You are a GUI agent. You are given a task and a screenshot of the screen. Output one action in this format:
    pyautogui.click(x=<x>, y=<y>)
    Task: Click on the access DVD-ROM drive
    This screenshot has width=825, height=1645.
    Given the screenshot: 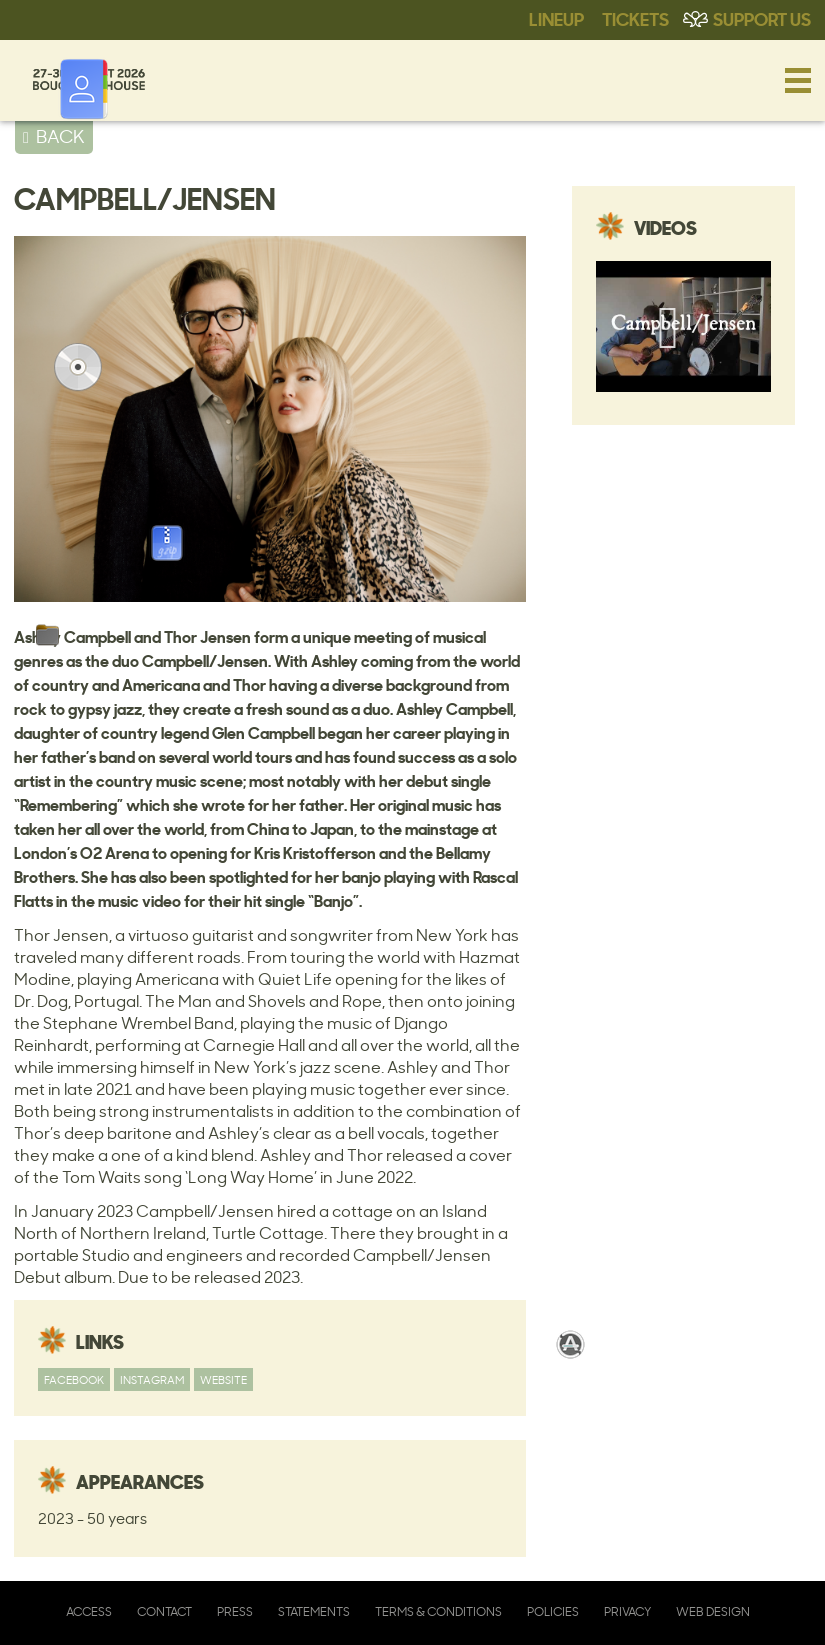 What is the action you would take?
    pyautogui.click(x=78, y=367)
    